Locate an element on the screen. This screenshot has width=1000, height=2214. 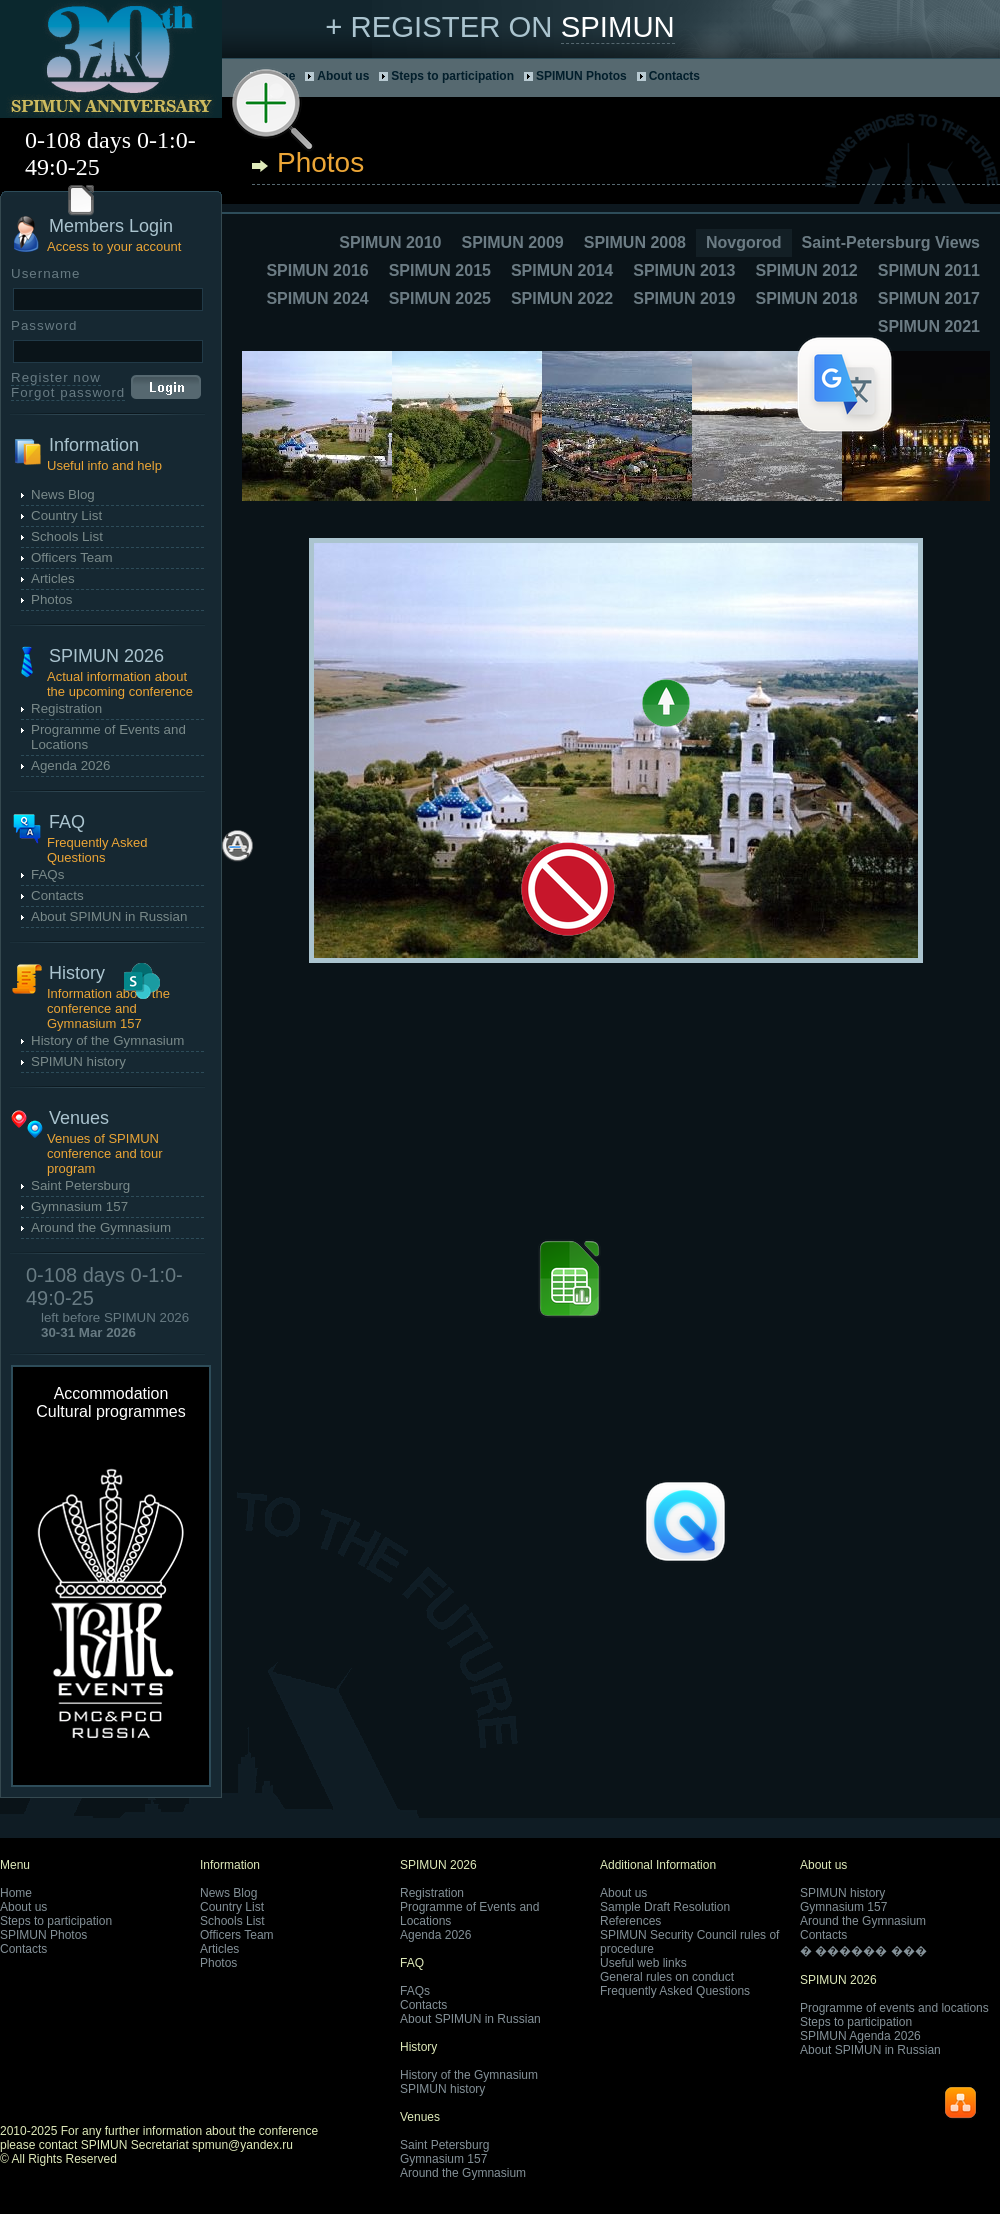
open draw.io diagramming app is located at coordinates (960, 2102).